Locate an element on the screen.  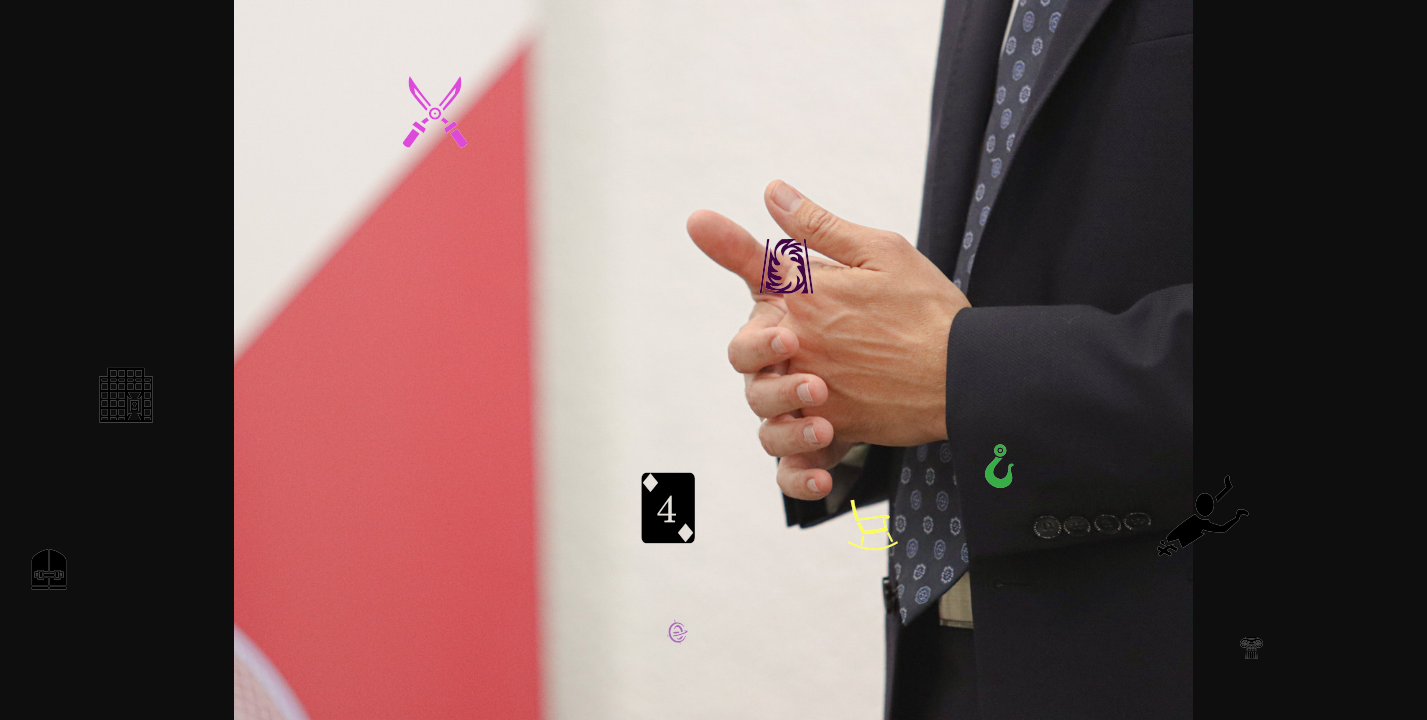
a locked or inaccessible area in a game is located at coordinates (49, 568).